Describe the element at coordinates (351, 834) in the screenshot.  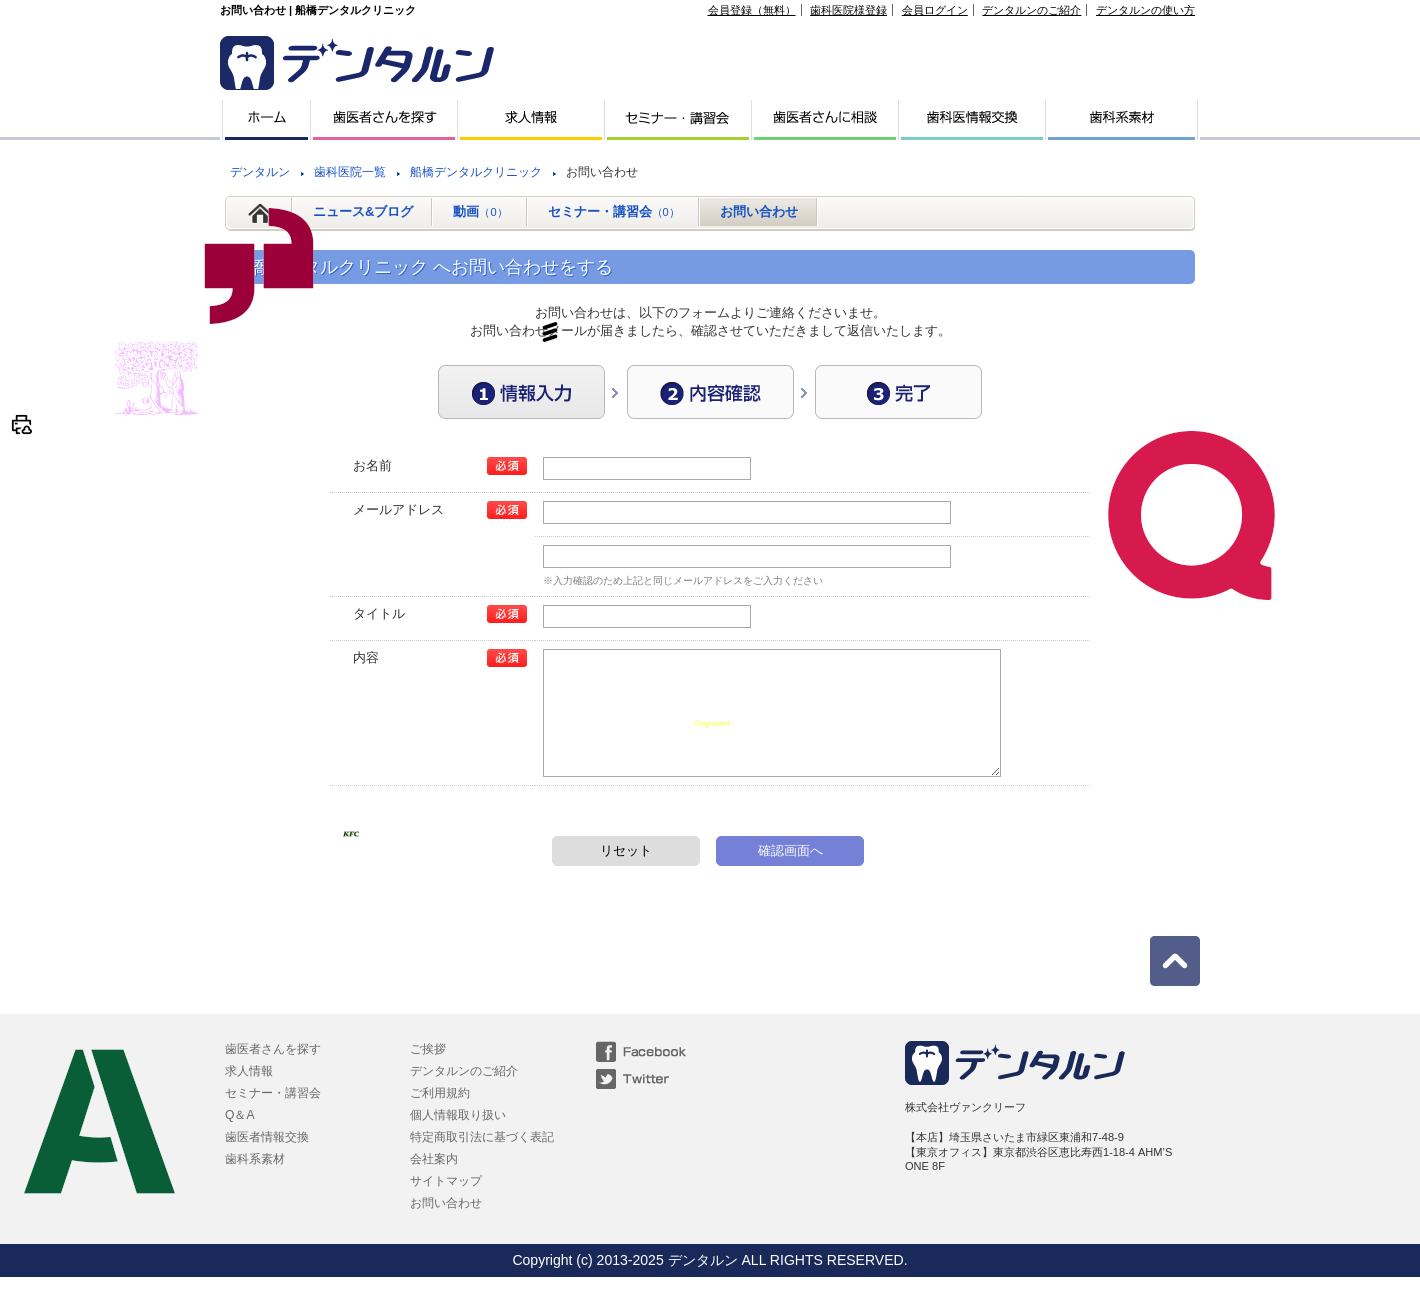
I see `KFC brand logo` at that location.